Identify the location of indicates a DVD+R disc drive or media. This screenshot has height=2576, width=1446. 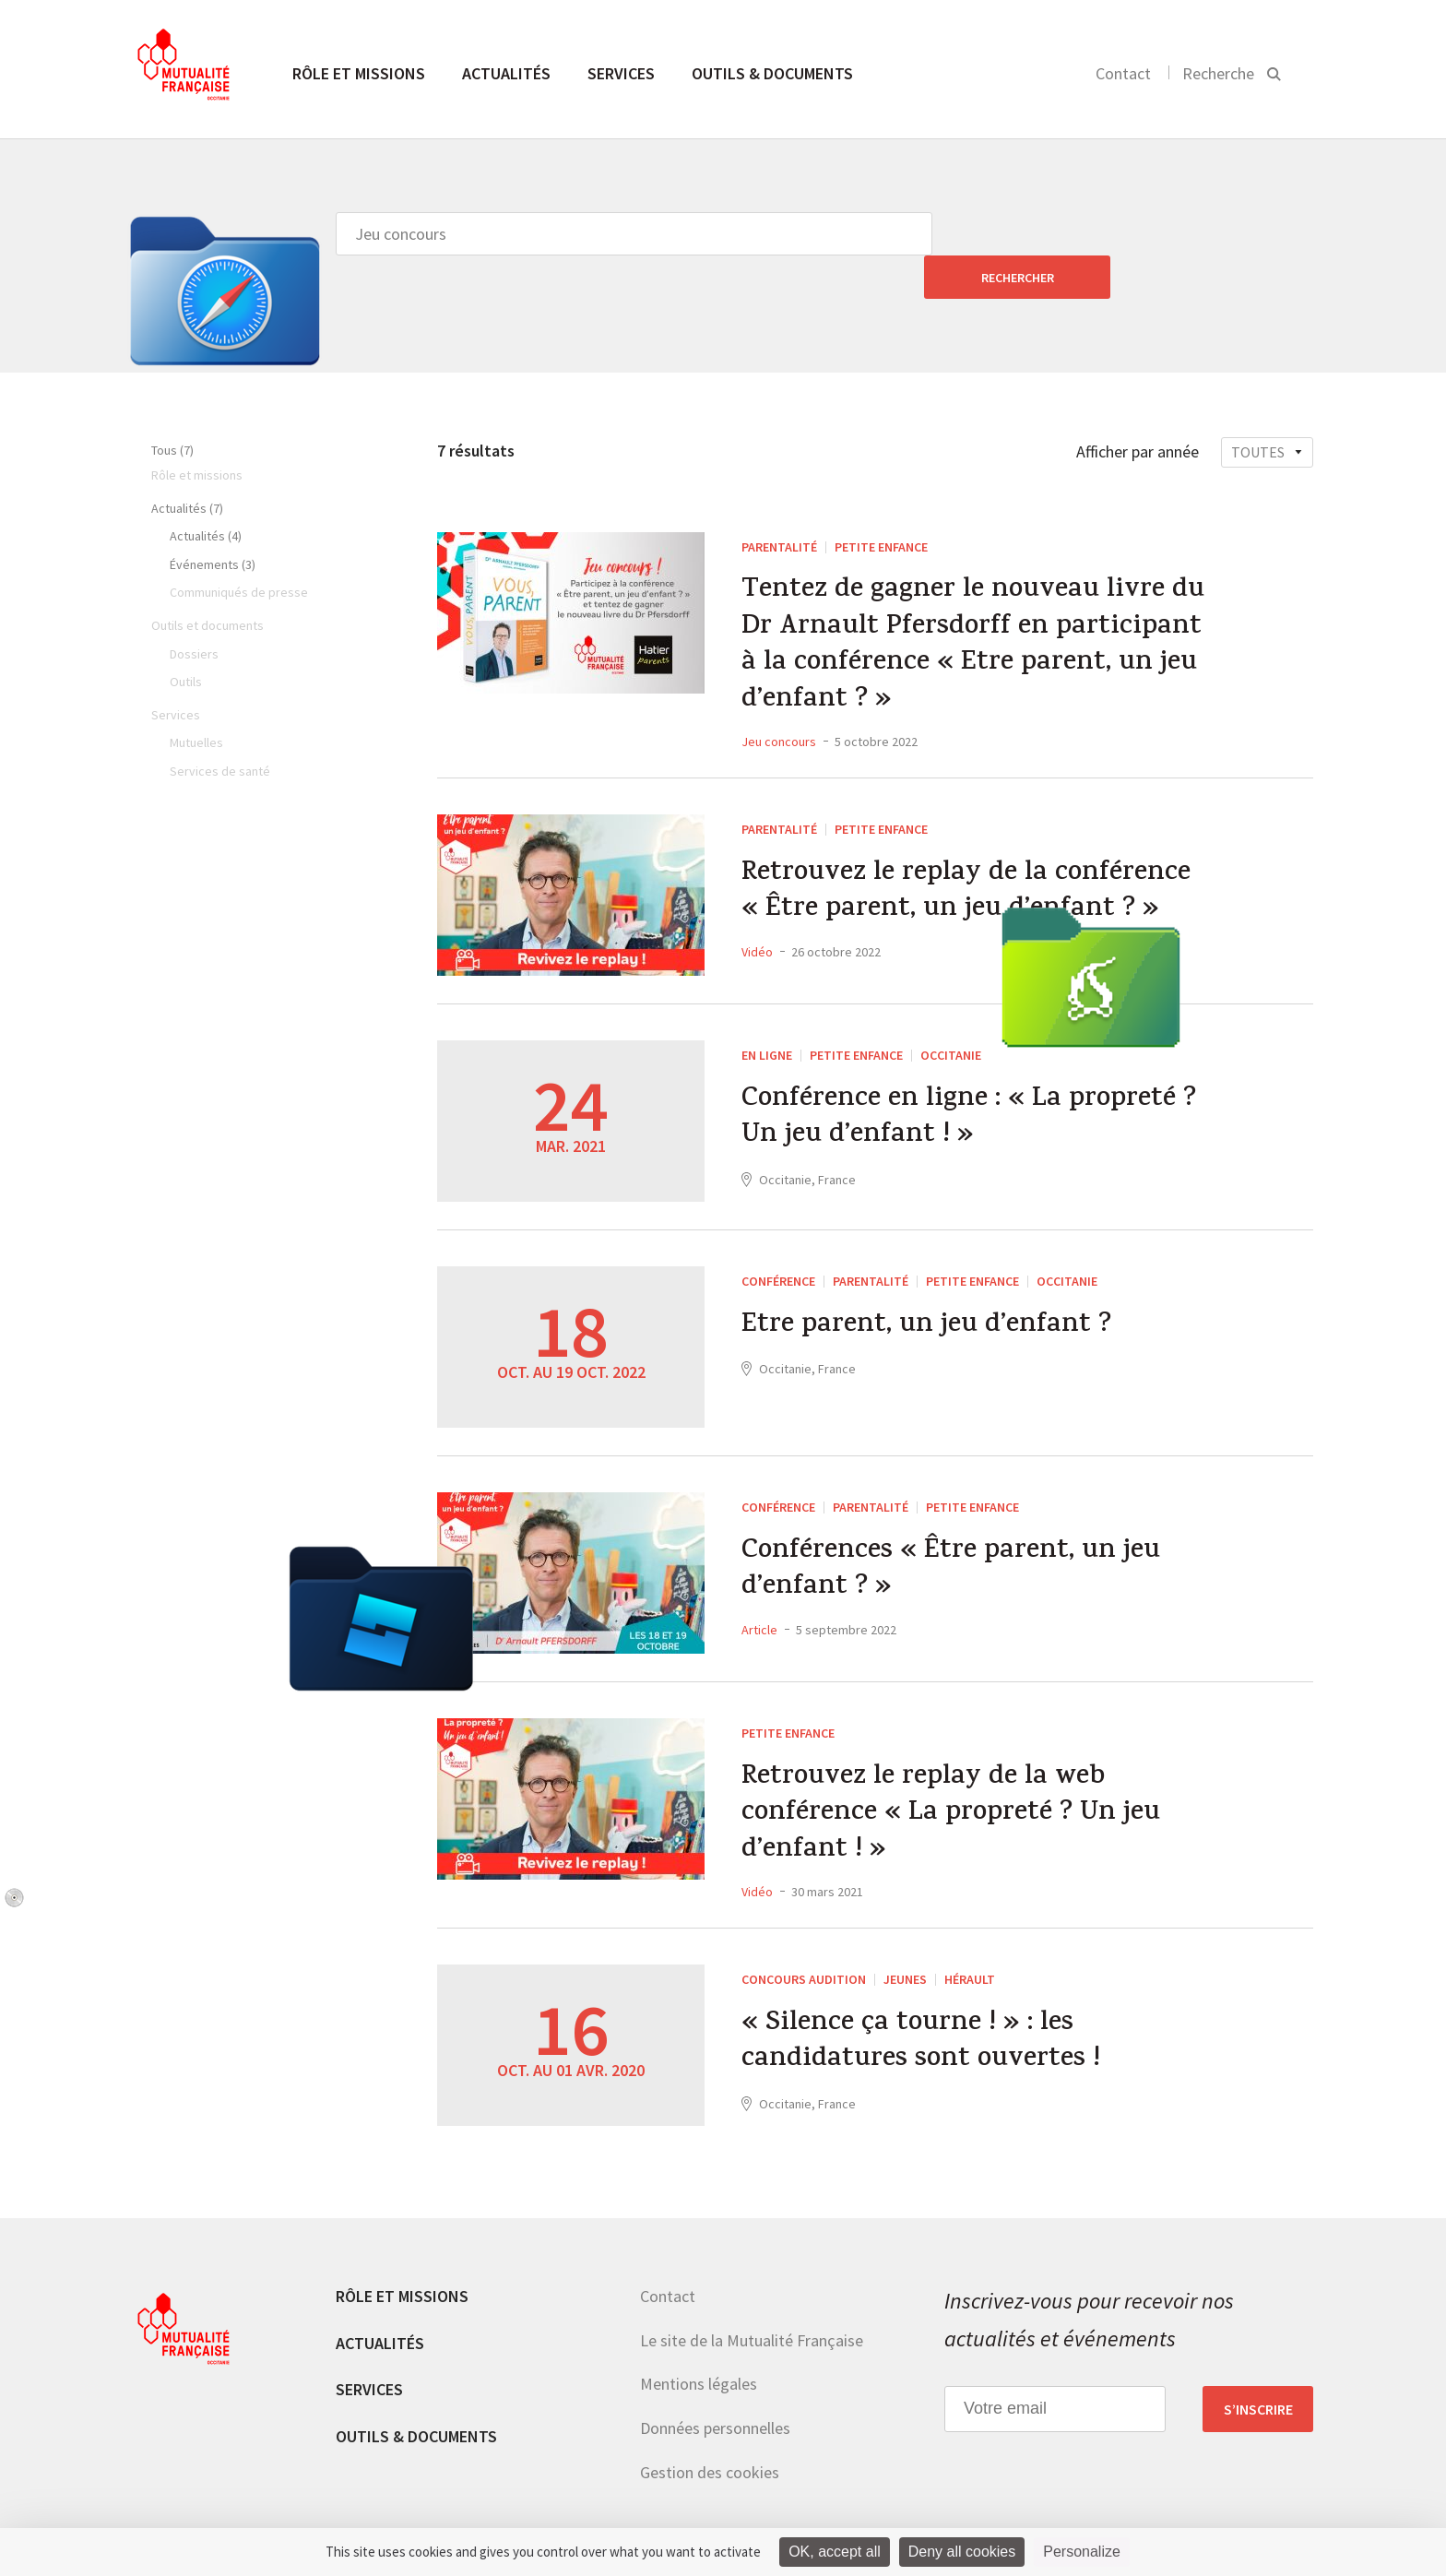
(14, 1897).